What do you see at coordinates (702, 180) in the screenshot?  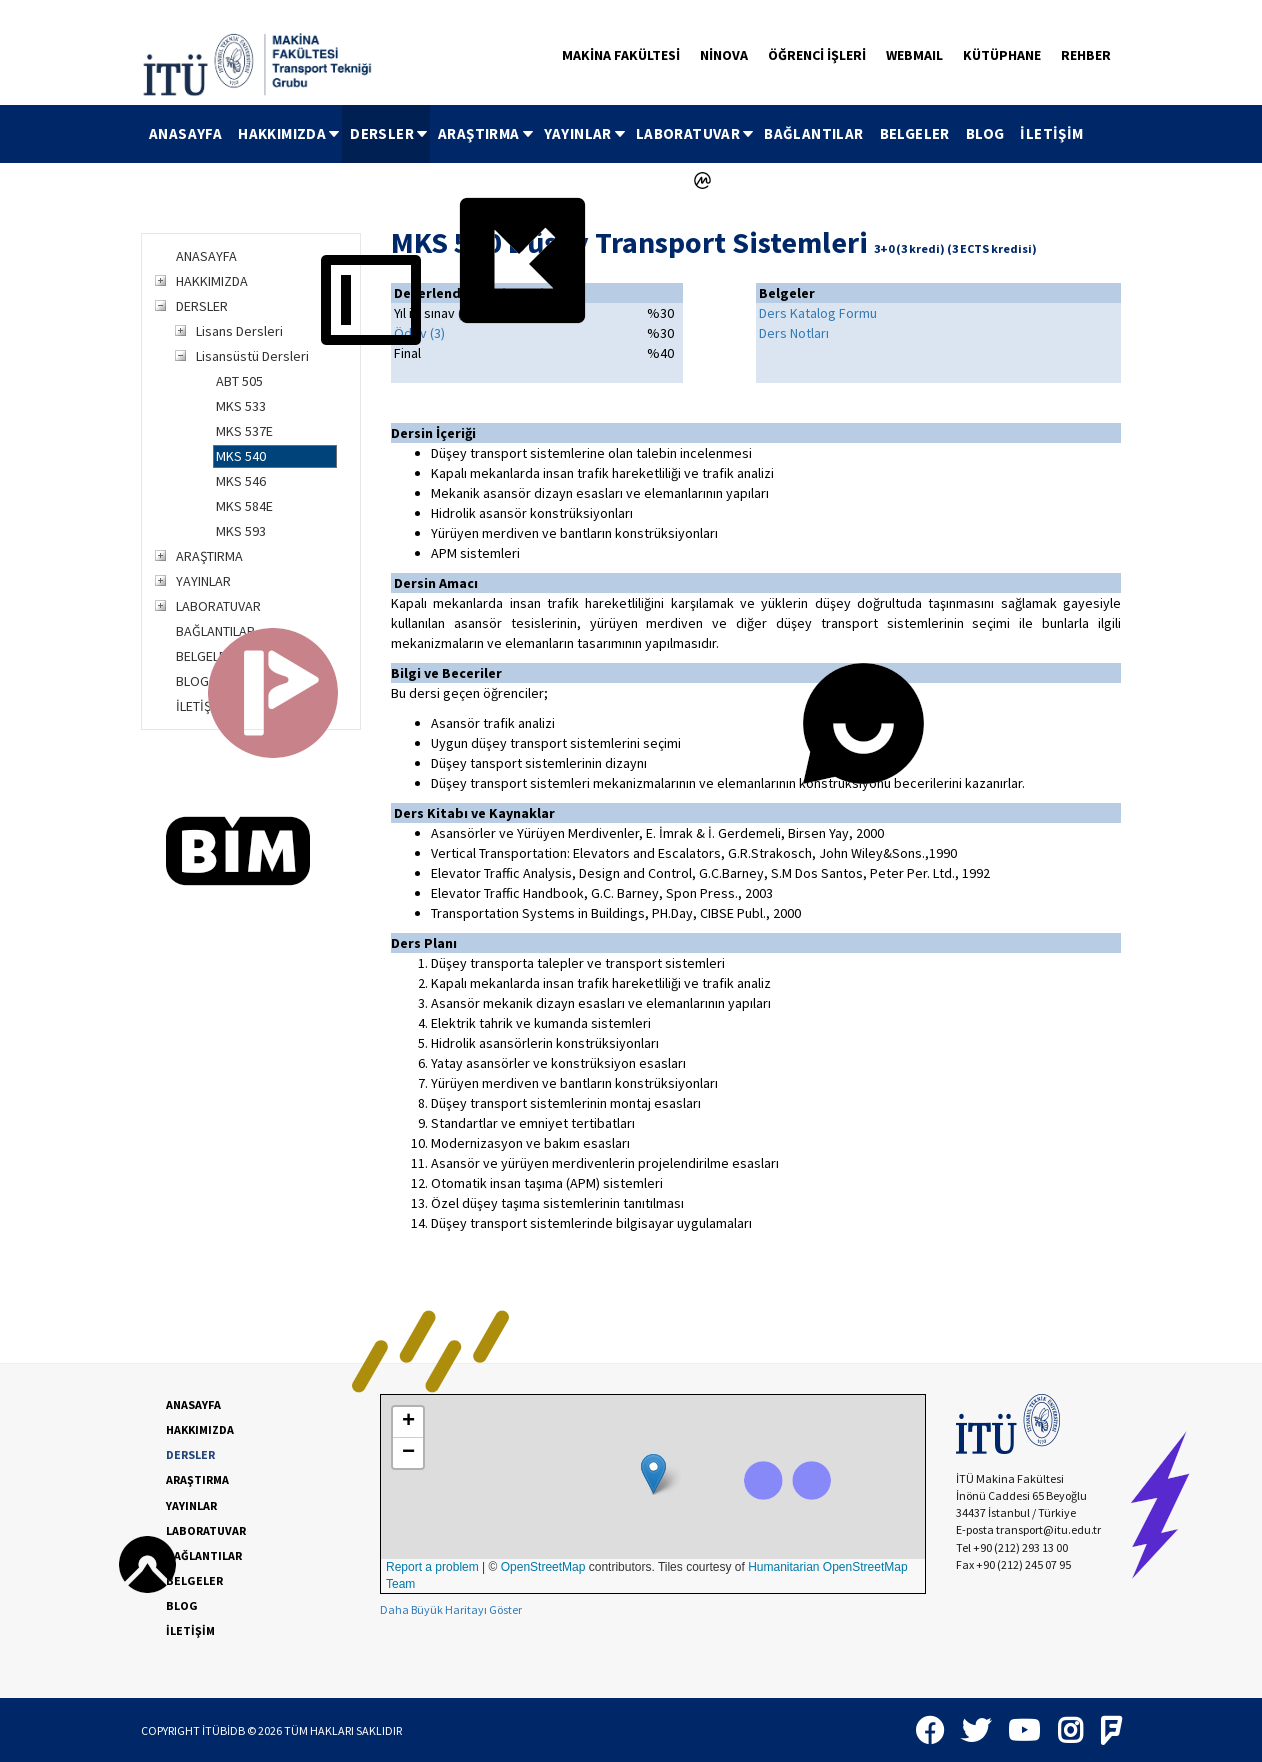 I see `open CoinMarketCap app` at bounding box center [702, 180].